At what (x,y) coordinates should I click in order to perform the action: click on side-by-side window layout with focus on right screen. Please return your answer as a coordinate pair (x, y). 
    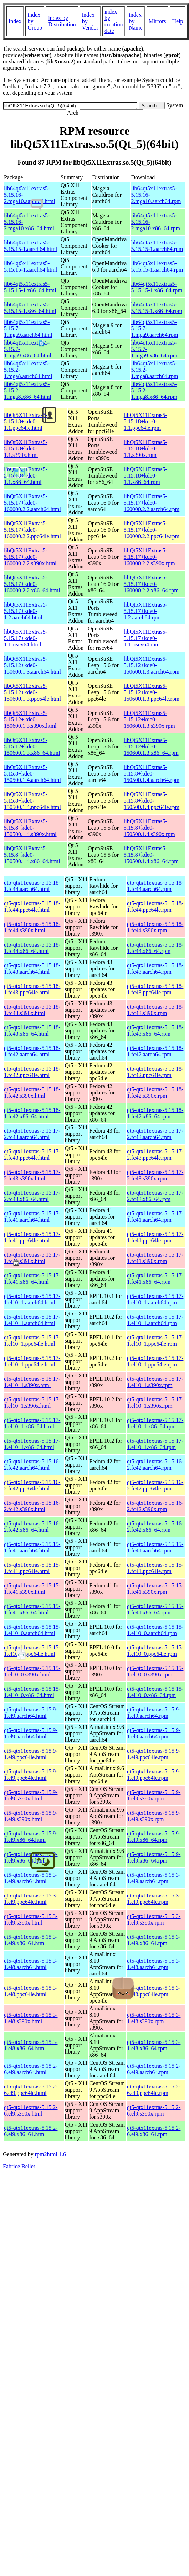
    Looking at the image, I should click on (17, 473).